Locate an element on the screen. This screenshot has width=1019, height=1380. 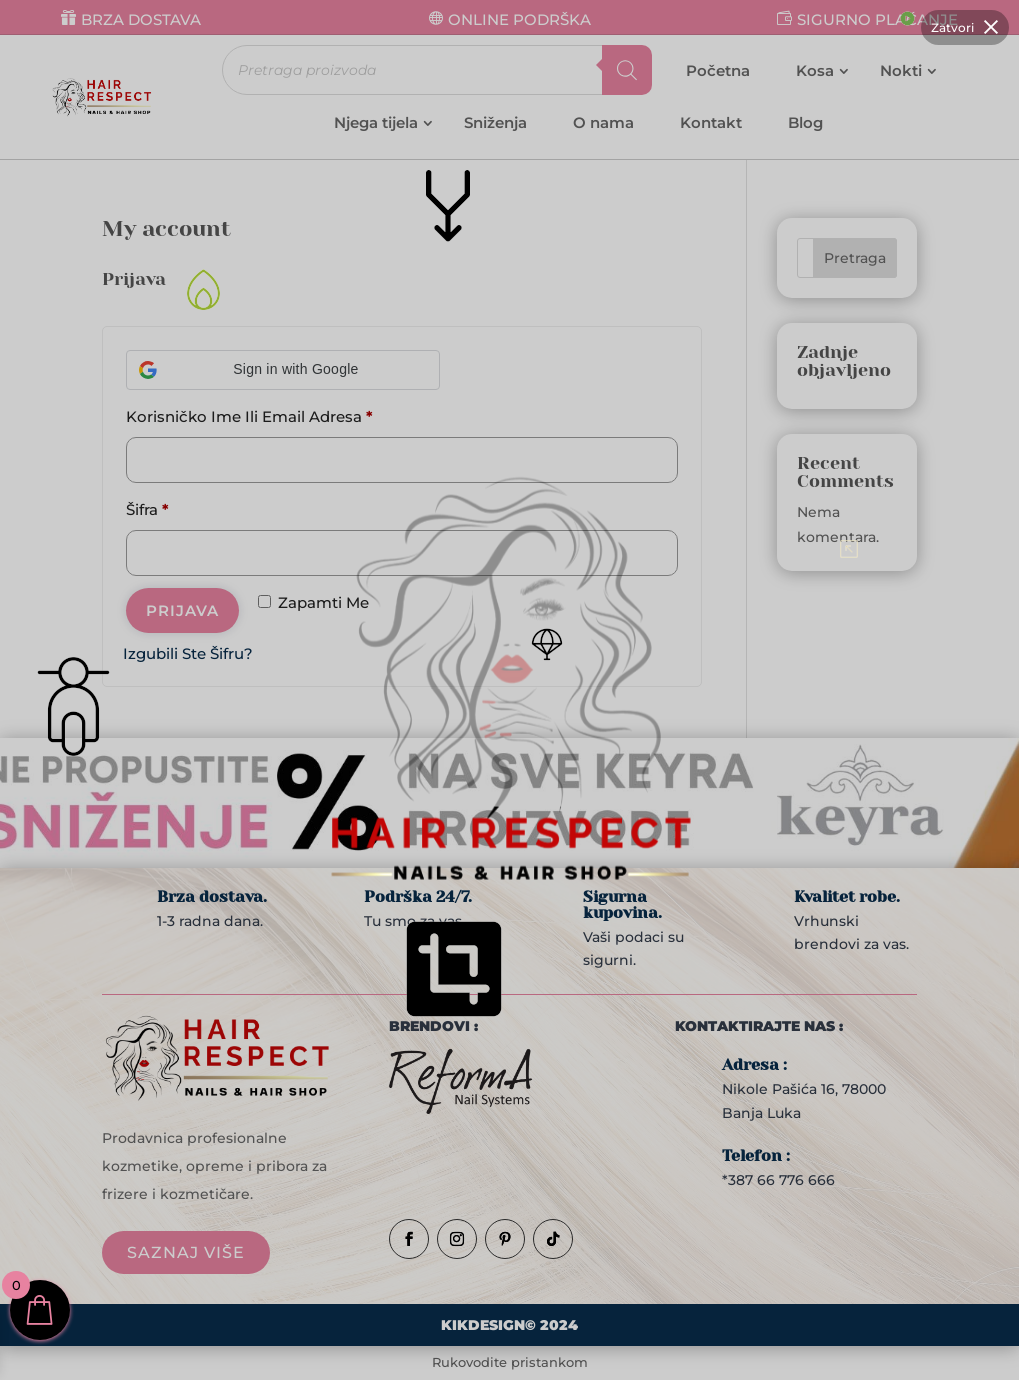
select moped or scooter delivery option is located at coordinates (73, 706).